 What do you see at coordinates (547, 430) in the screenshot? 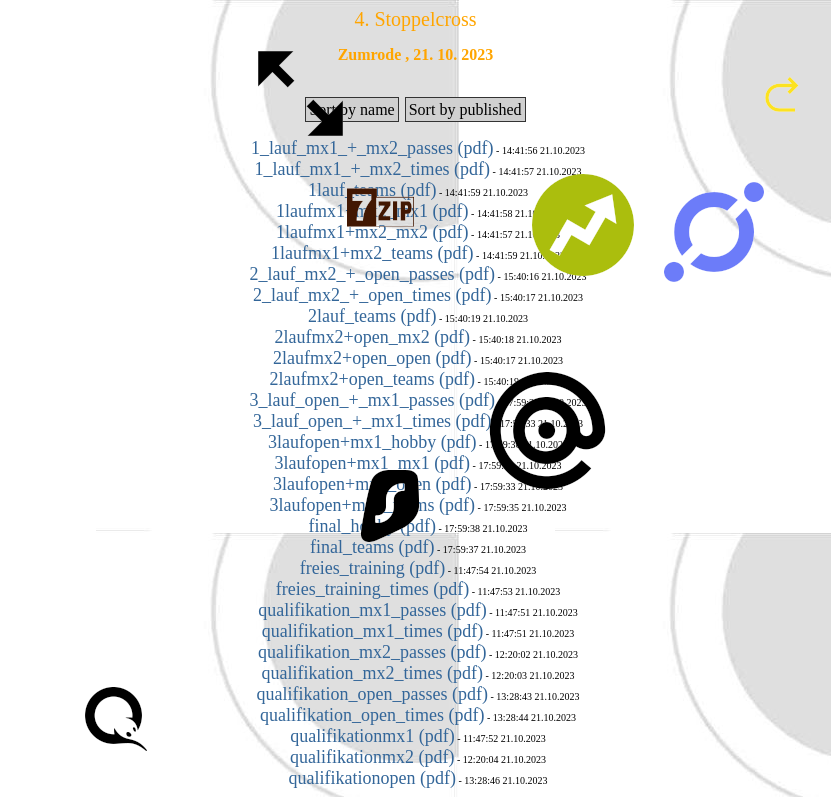
I see `mailgun email service logo` at bounding box center [547, 430].